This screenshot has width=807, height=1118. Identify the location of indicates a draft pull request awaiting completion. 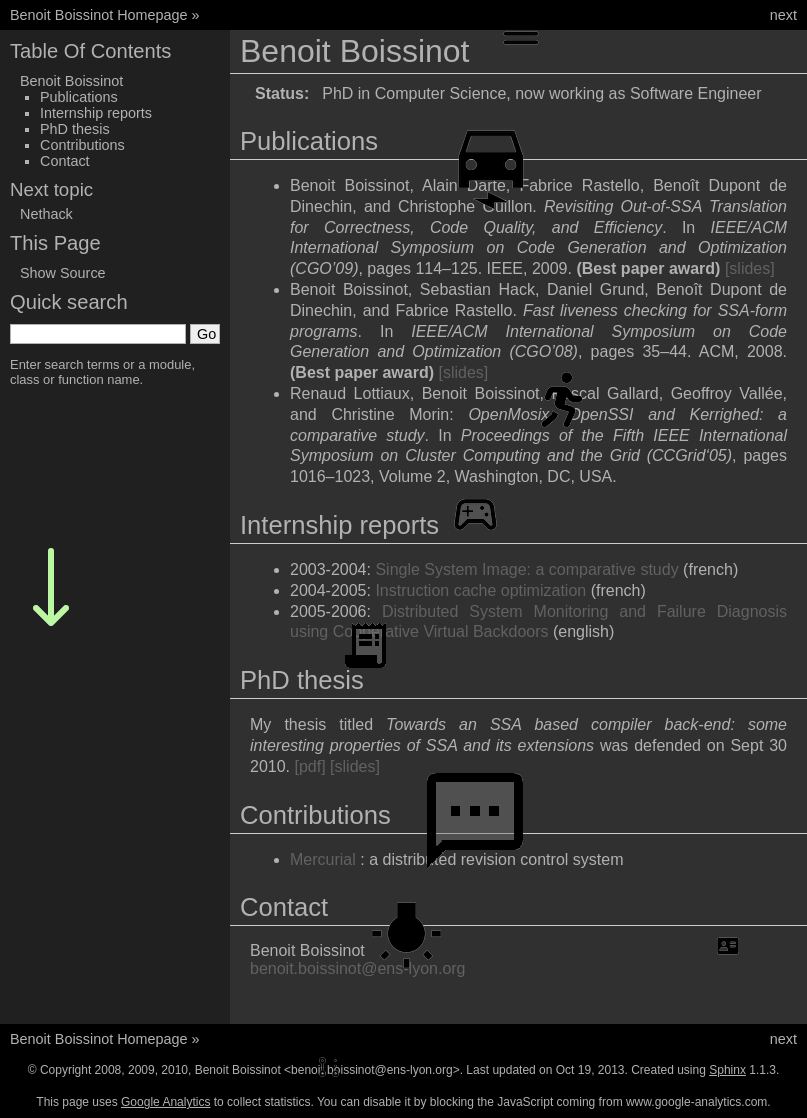
(329, 1067).